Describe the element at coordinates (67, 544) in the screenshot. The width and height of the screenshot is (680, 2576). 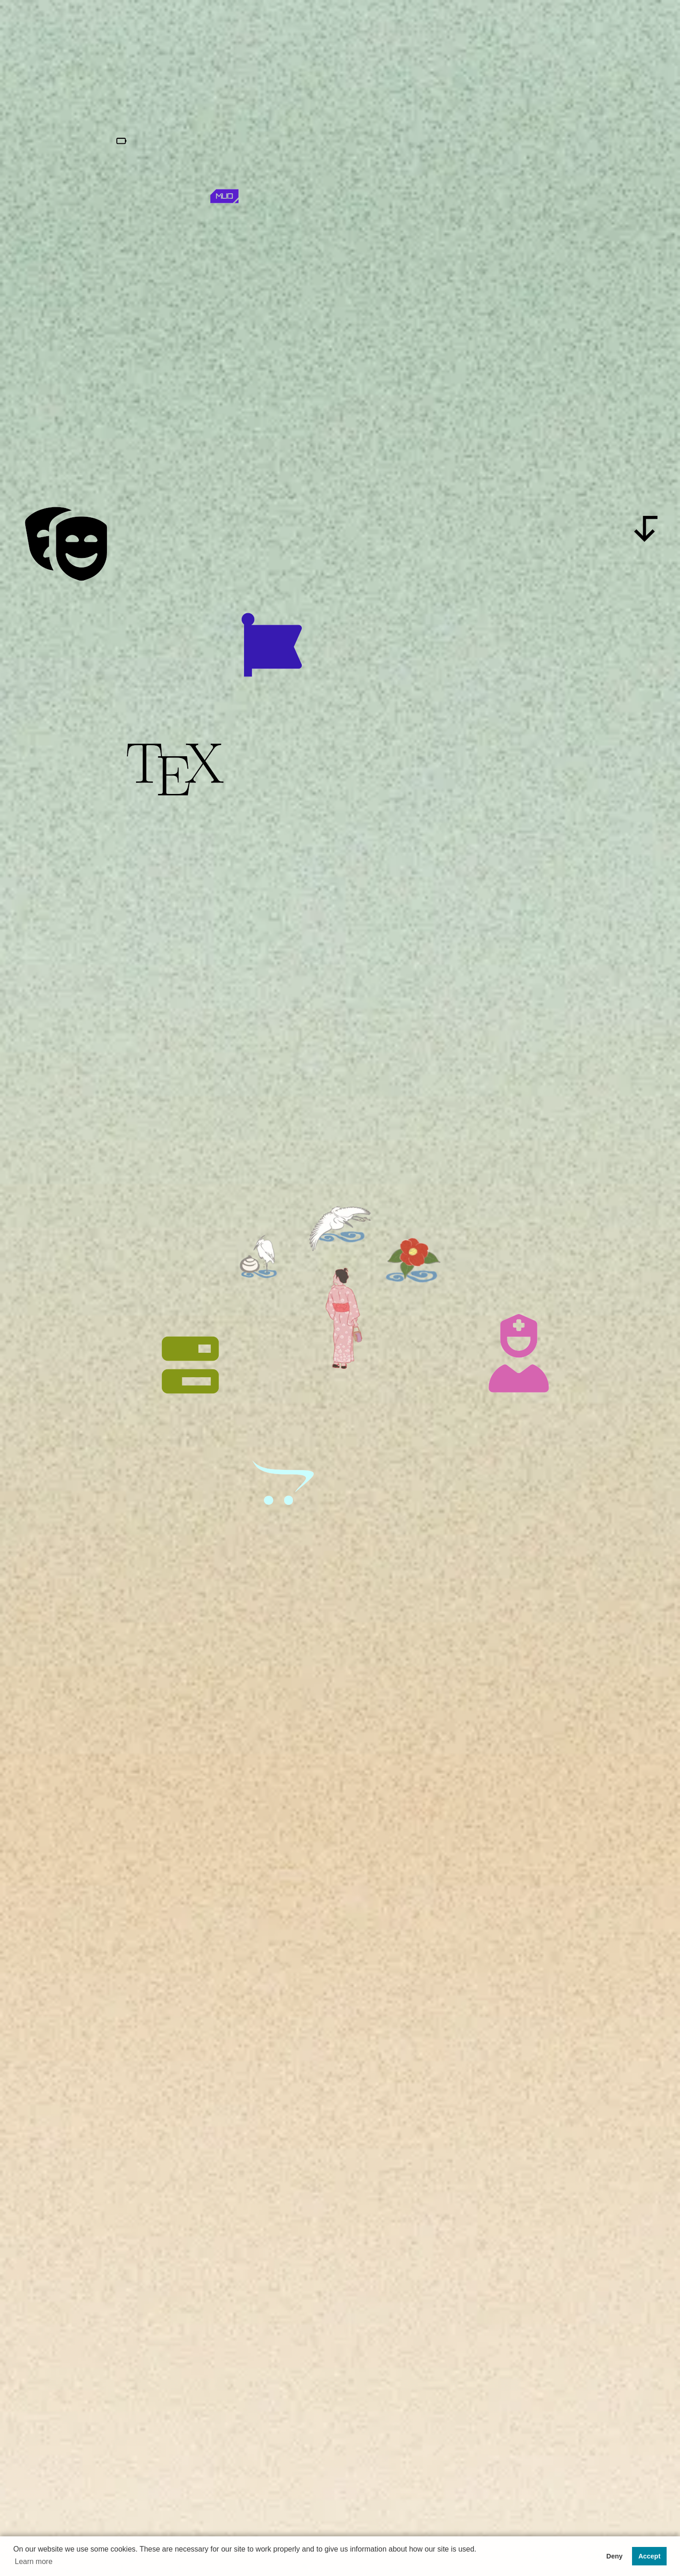
I see `access theater or entertainment category` at that location.